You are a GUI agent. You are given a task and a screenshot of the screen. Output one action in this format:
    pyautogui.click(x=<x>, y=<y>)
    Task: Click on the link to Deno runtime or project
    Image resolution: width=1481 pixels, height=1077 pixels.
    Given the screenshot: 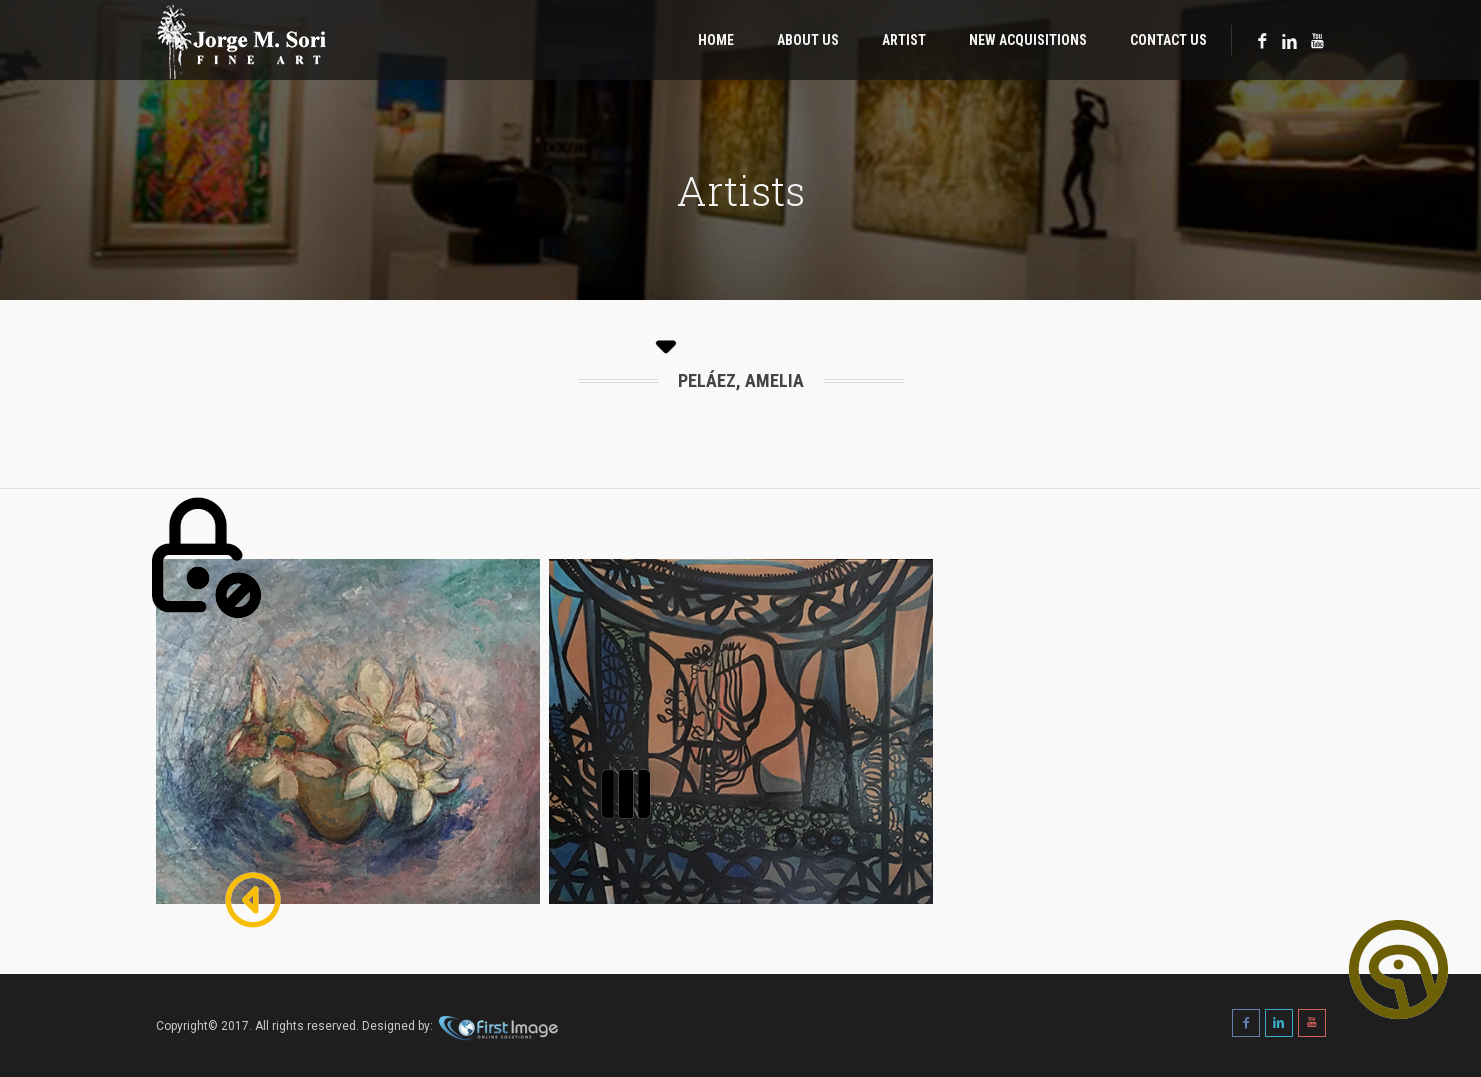 What is the action you would take?
    pyautogui.click(x=1398, y=969)
    